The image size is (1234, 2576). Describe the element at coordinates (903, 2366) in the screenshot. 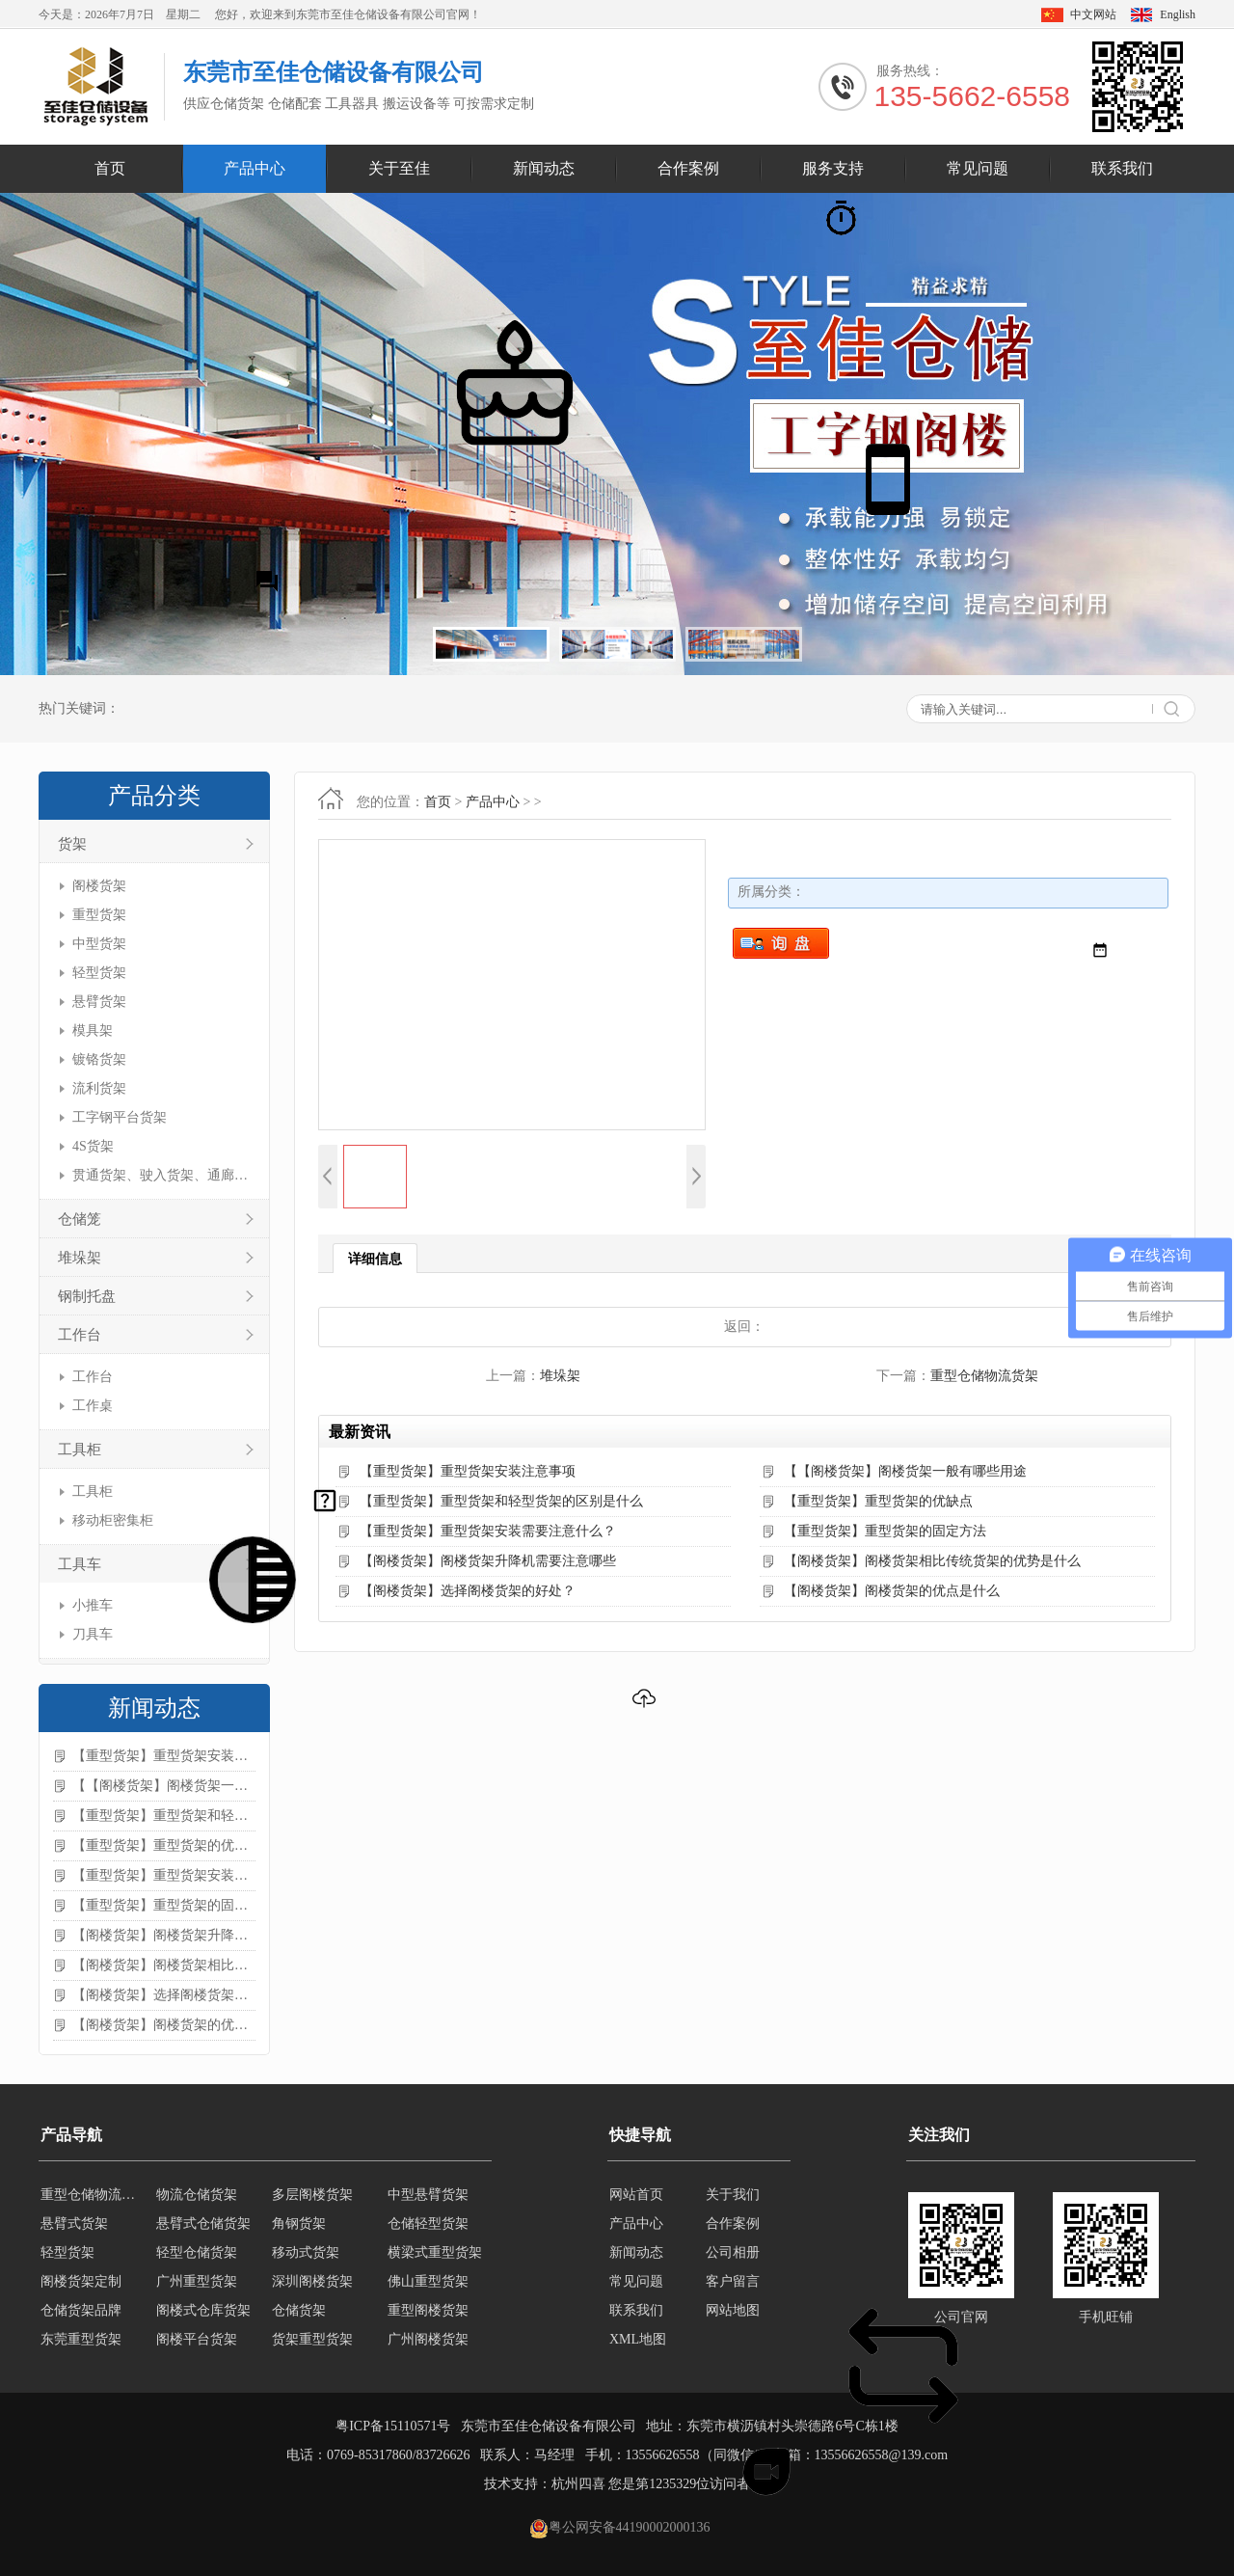

I see `enable repeat mode for media playback` at that location.